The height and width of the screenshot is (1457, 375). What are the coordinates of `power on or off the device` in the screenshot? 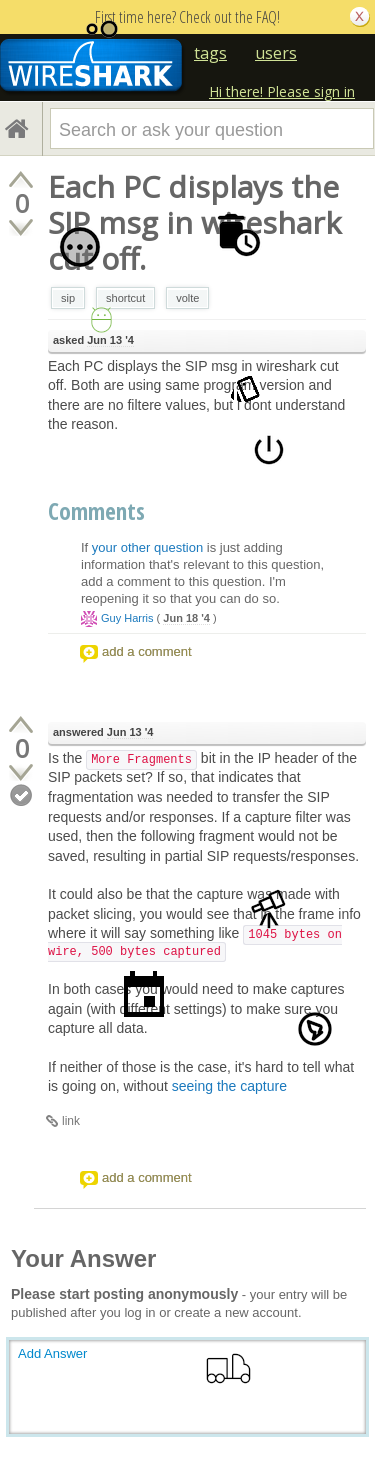 It's located at (269, 450).